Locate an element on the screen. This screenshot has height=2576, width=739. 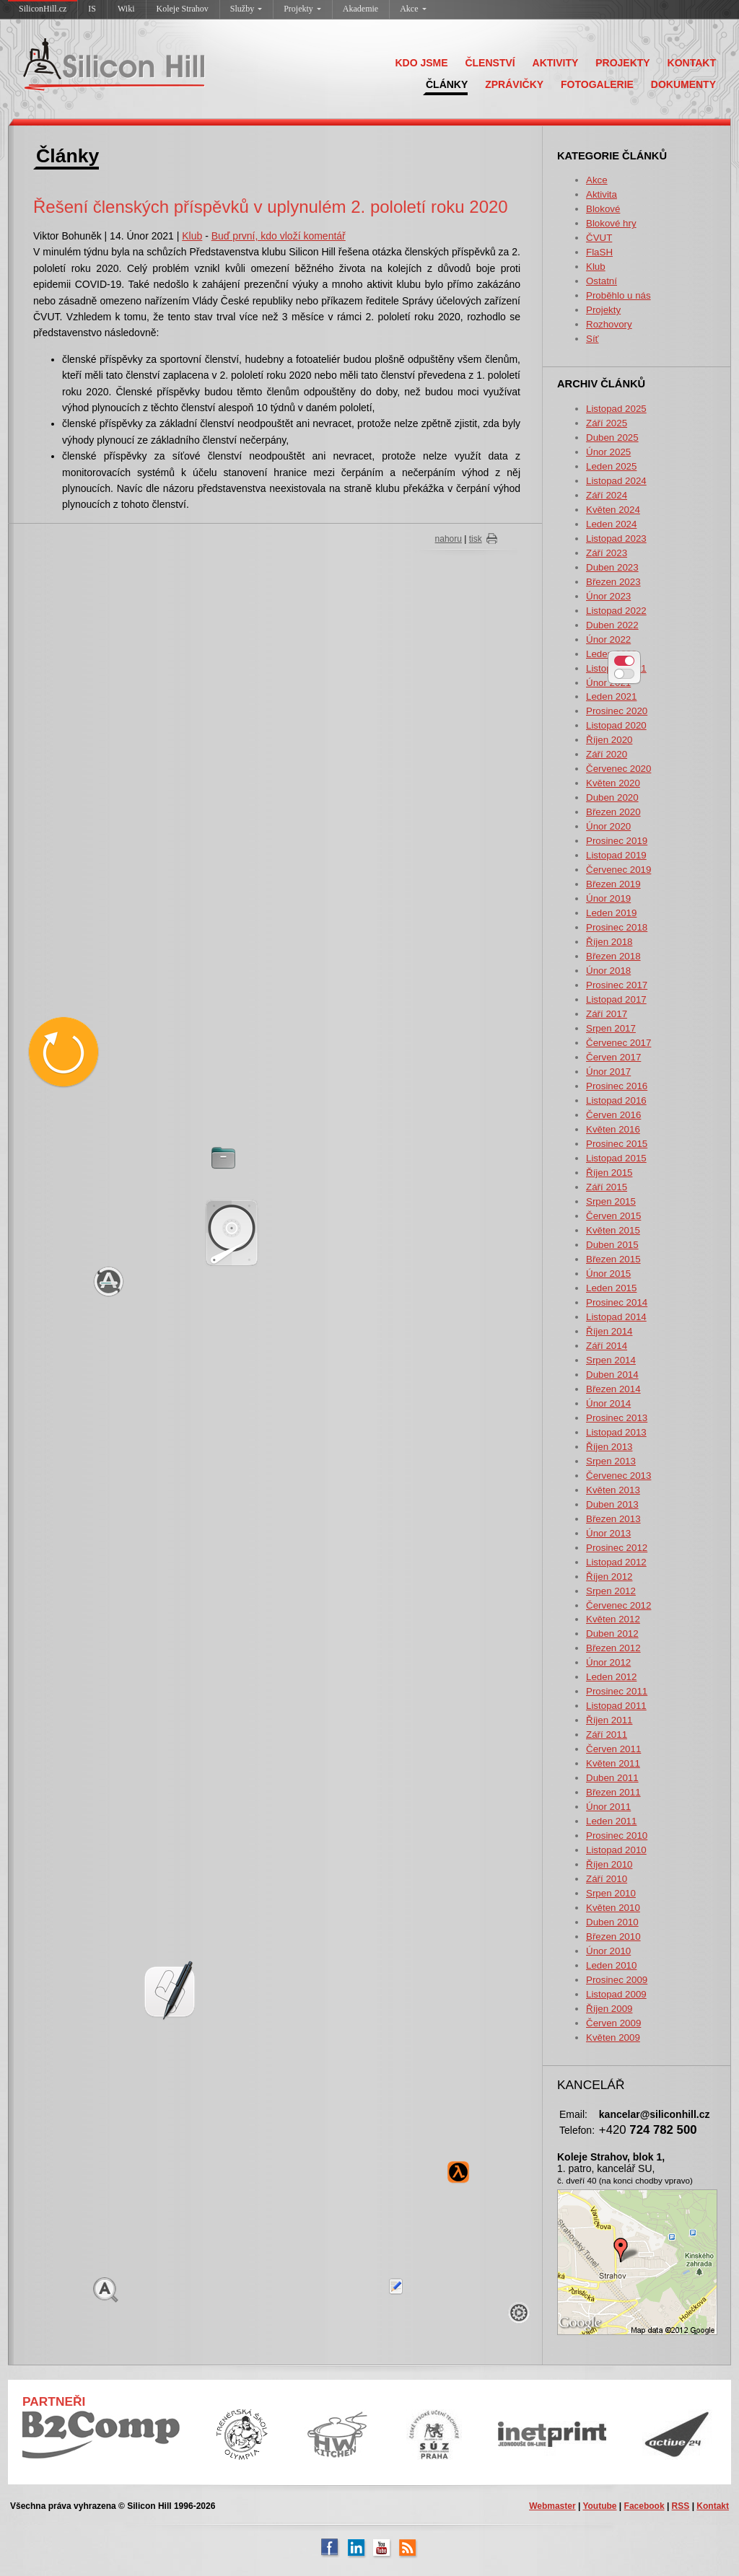
open the software update manager is located at coordinates (108, 1281).